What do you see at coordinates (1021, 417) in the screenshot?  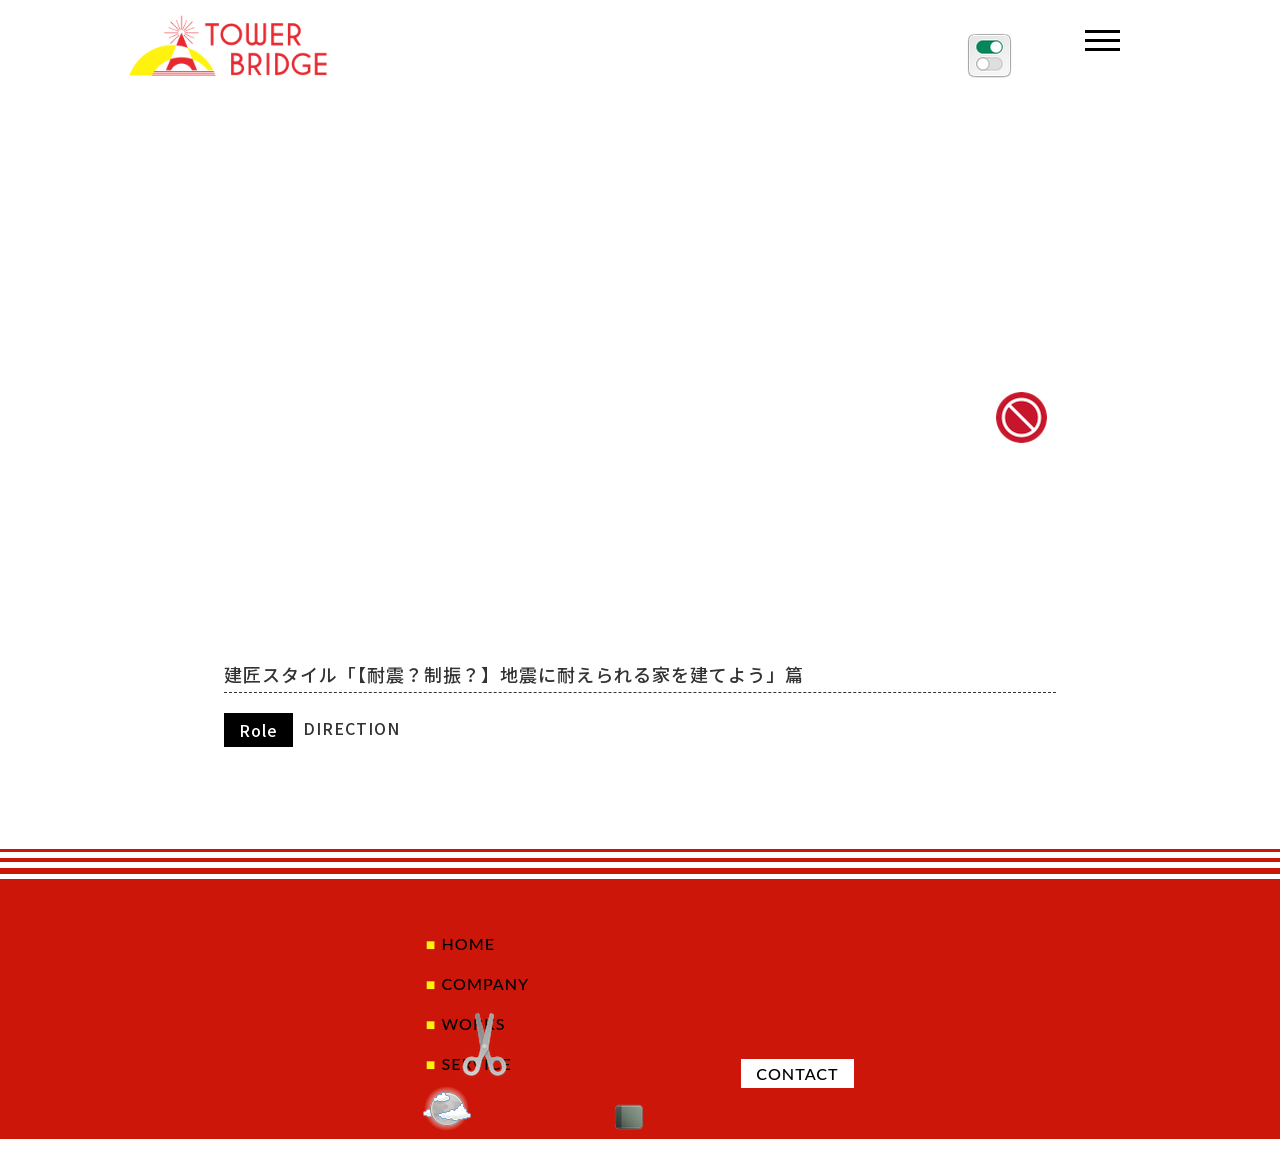 I see `delete selected item` at bounding box center [1021, 417].